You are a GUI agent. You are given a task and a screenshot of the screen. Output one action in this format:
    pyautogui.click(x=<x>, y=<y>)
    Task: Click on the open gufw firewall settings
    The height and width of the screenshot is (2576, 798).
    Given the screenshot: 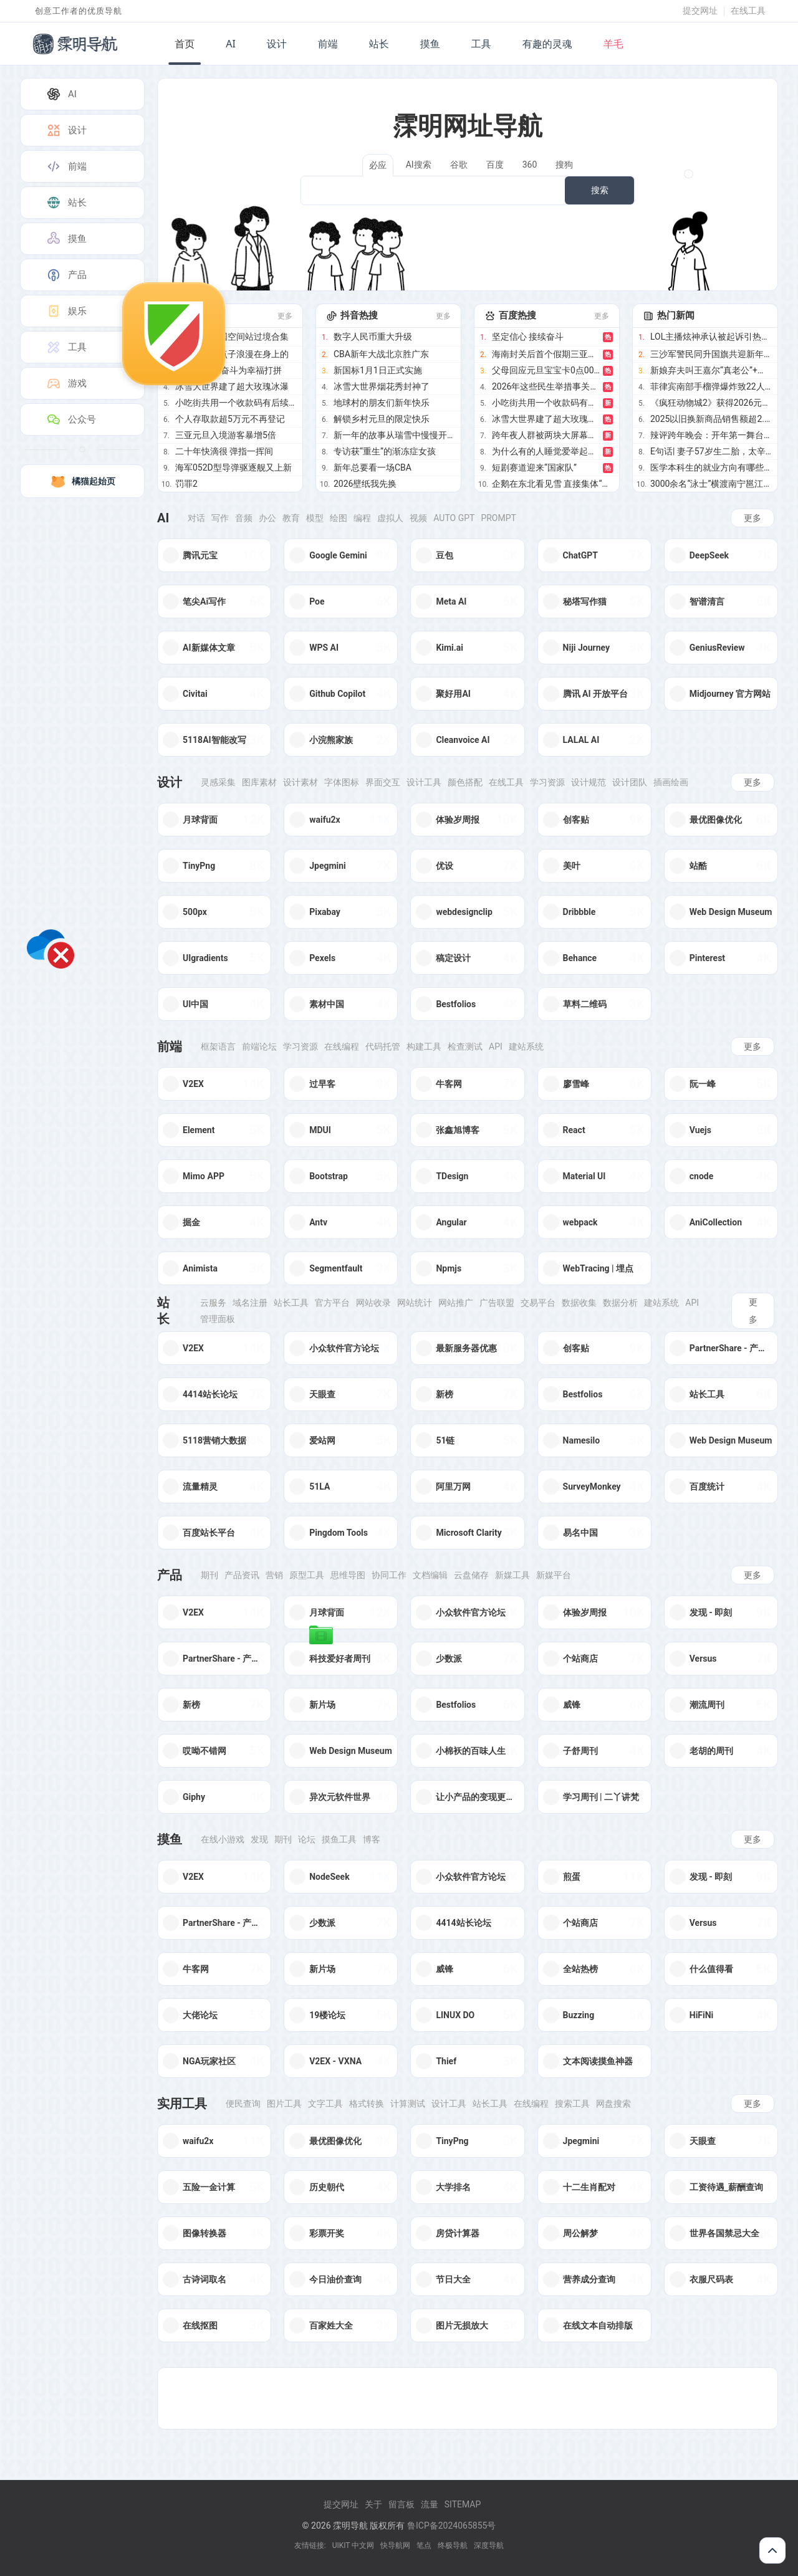 What is the action you would take?
    pyautogui.click(x=173, y=335)
    